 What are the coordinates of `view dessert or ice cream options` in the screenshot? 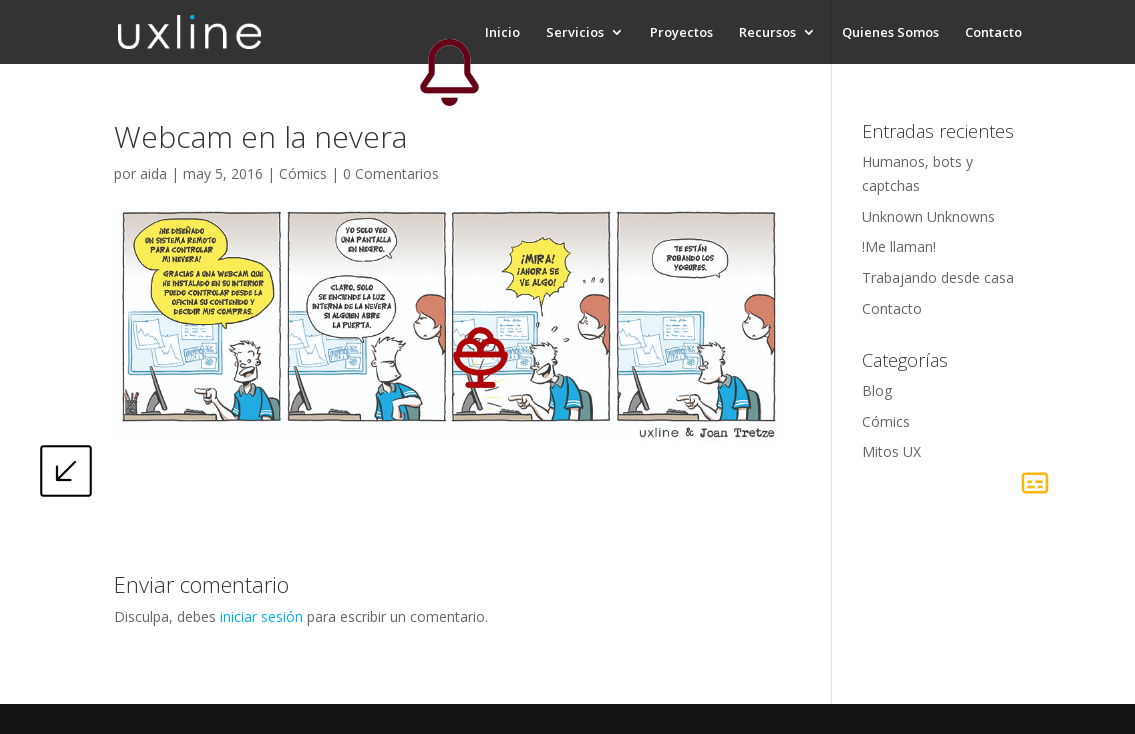 It's located at (480, 357).